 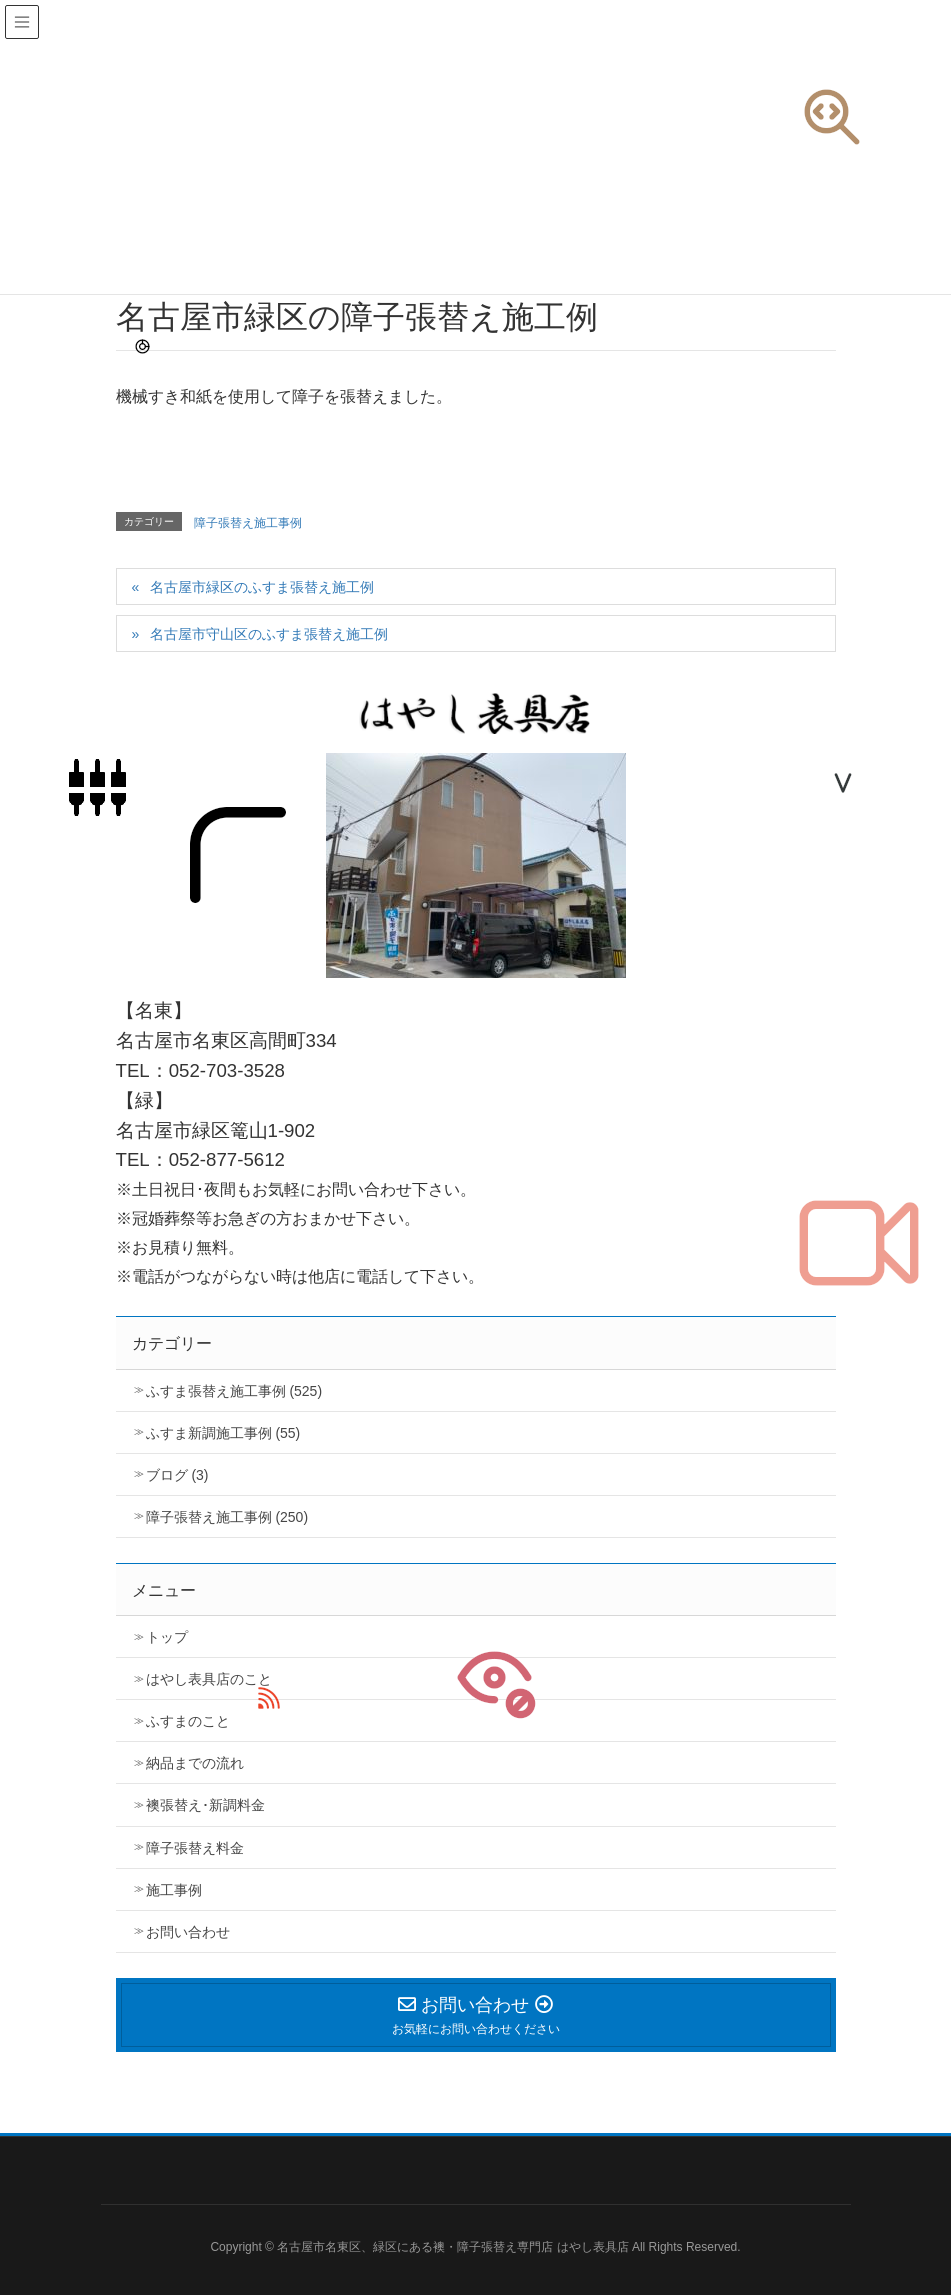 What do you see at coordinates (859, 1243) in the screenshot?
I see `start a video call` at bounding box center [859, 1243].